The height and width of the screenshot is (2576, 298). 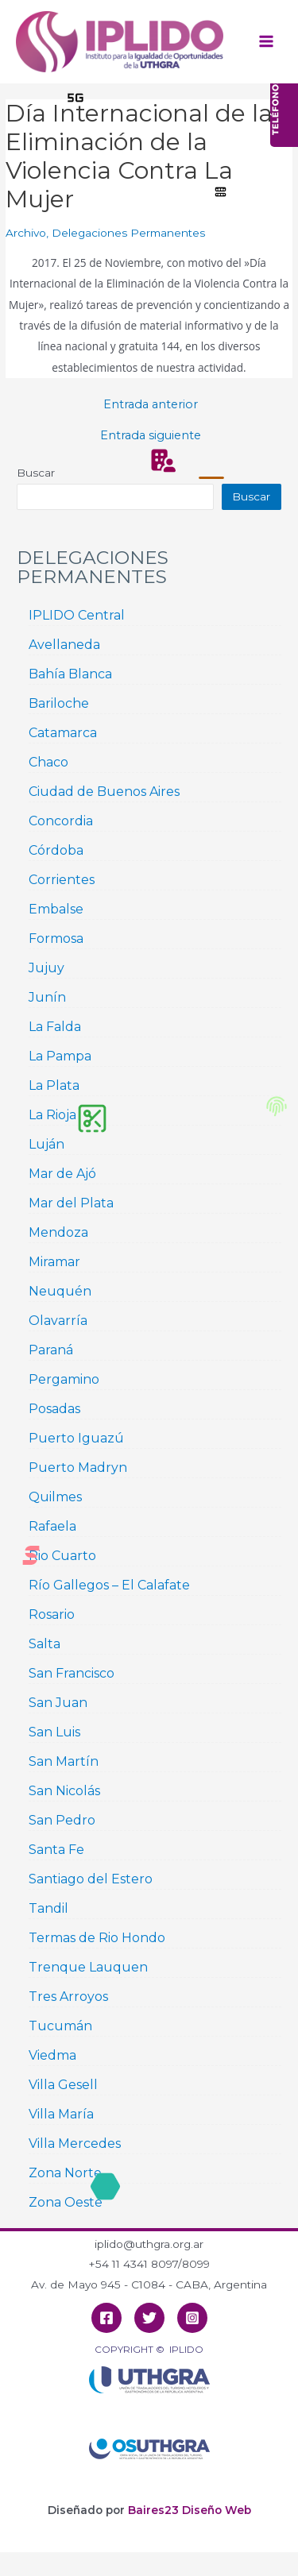 I want to click on view company or workplace profile, so click(x=162, y=460).